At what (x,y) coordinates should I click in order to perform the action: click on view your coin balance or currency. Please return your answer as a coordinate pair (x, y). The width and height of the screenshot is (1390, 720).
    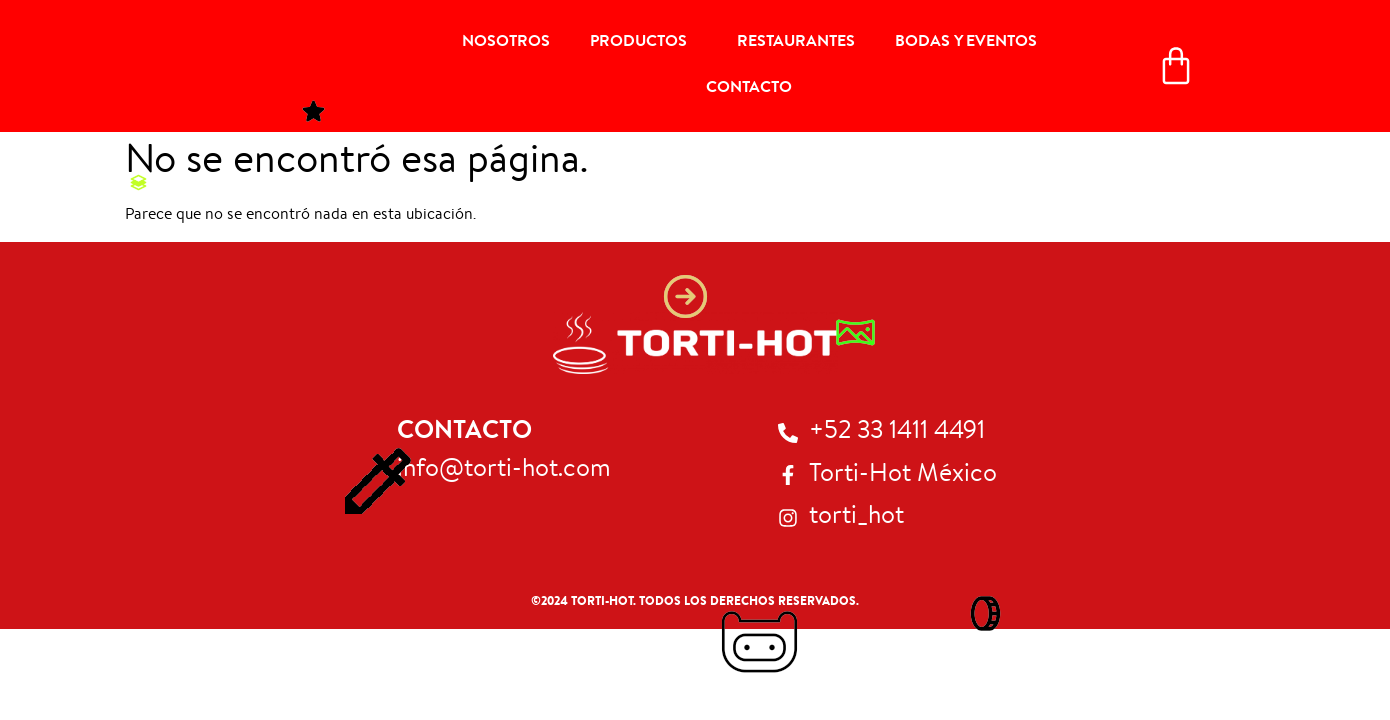
    Looking at the image, I should click on (985, 613).